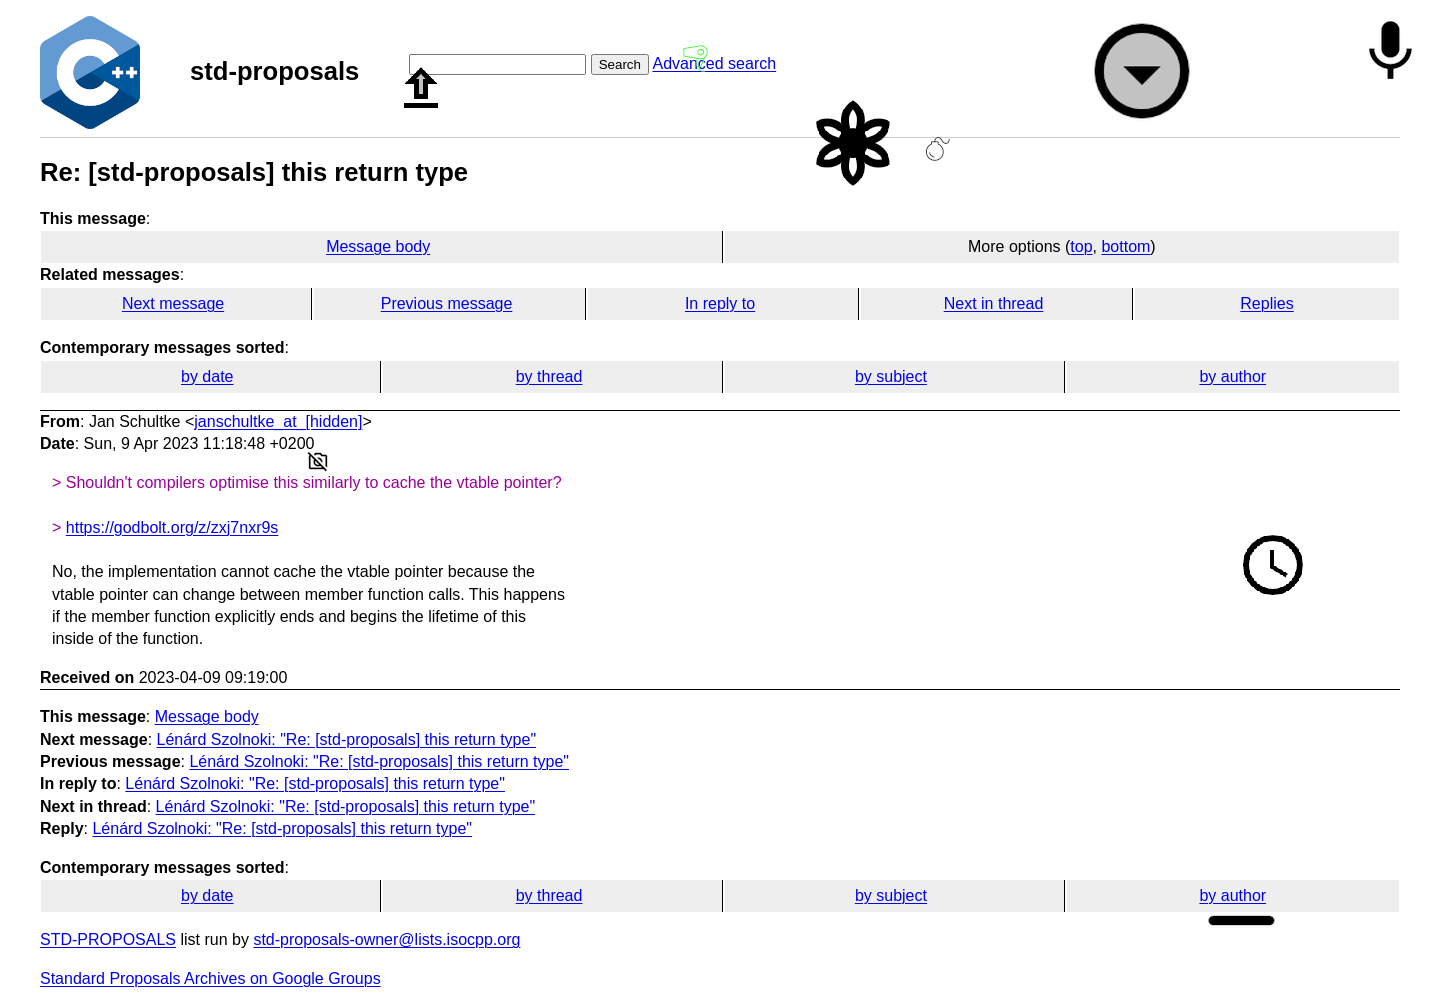 This screenshot has width=1440, height=1006. Describe the element at coordinates (1241, 920) in the screenshot. I see `remove an item from a list` at that location.